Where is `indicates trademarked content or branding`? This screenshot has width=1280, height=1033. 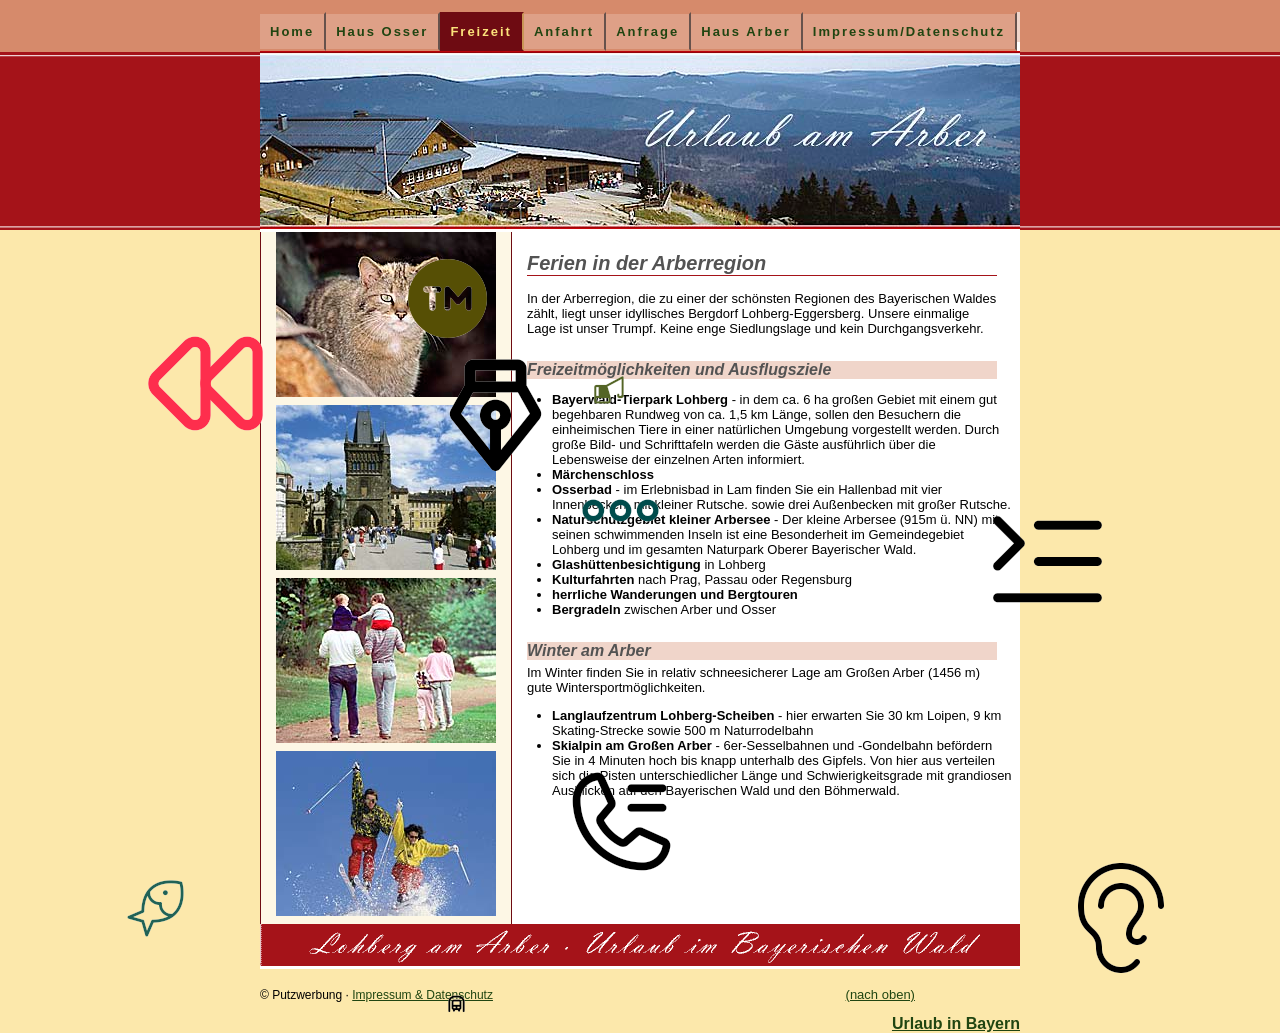
indicates trademarked content or branding is located at coordinates (447, 298).